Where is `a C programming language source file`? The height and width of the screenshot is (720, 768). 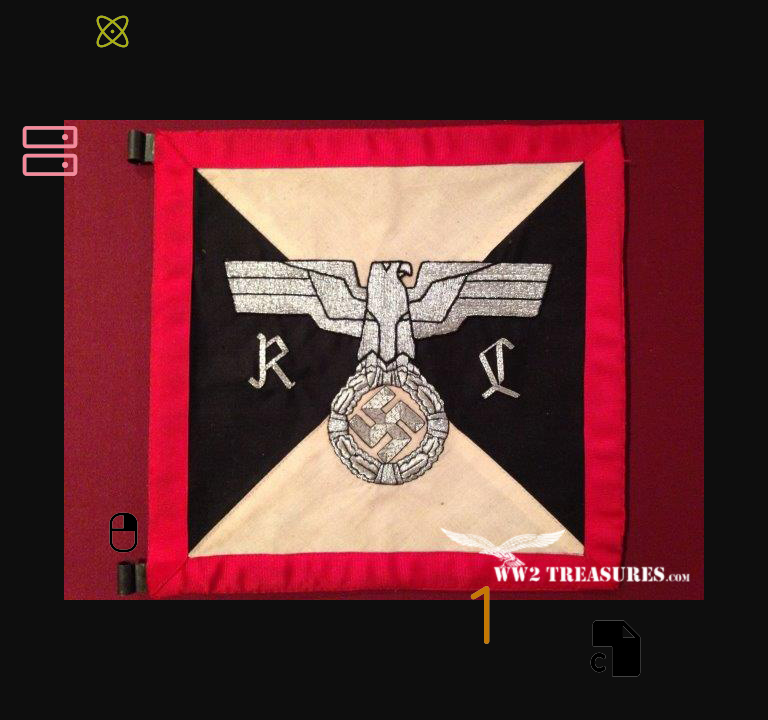
a C programming language source file is located at coordinates (616, 648).